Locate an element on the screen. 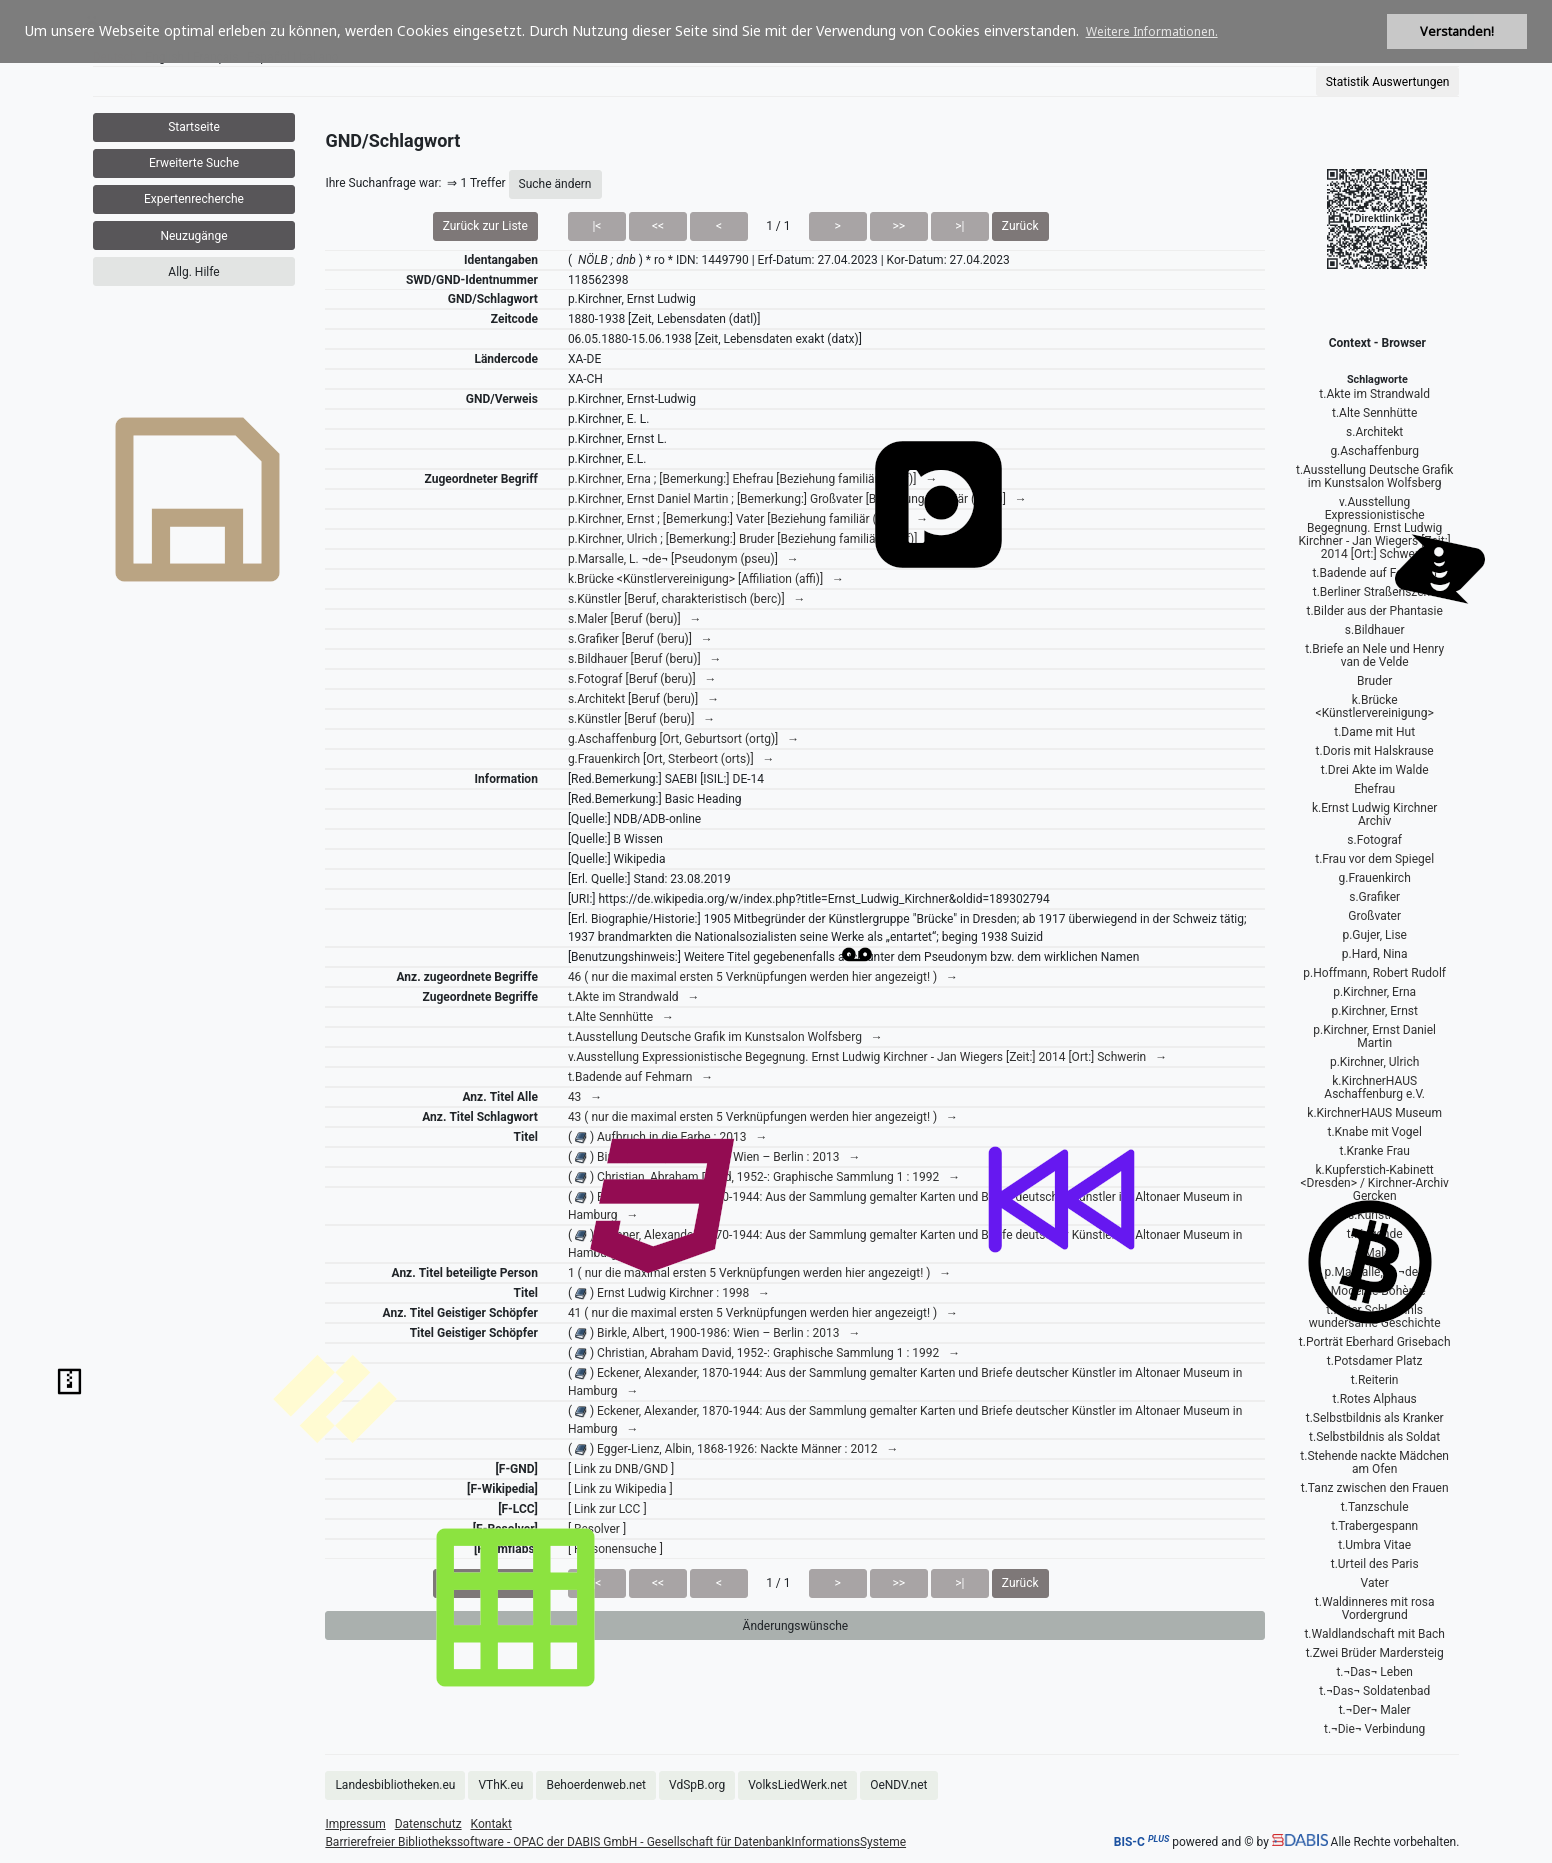 The height and width of the screenshot is (1863, 1552). palo alto networks company logo is located at coordinates (335, 1399).